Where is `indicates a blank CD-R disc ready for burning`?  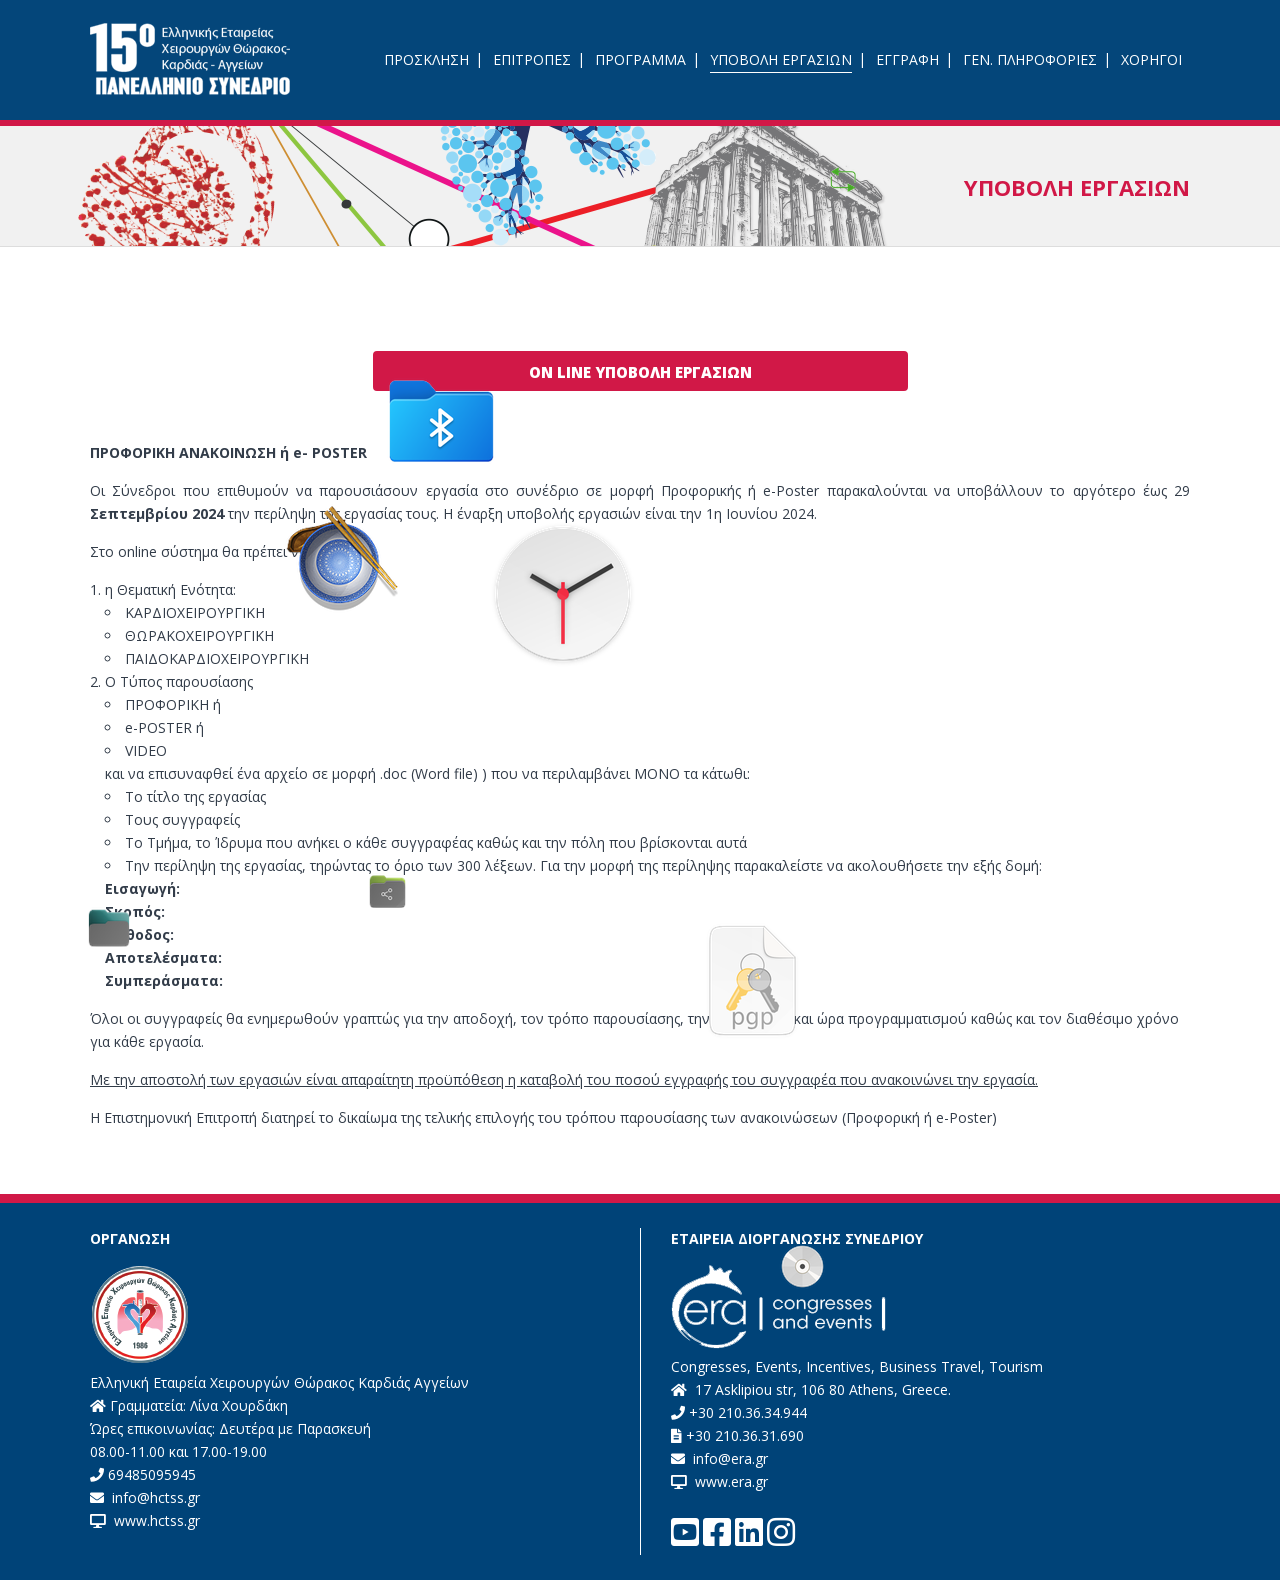
indicates a blank CD-R disc ready for burning is located at coordinates (802, 1266).